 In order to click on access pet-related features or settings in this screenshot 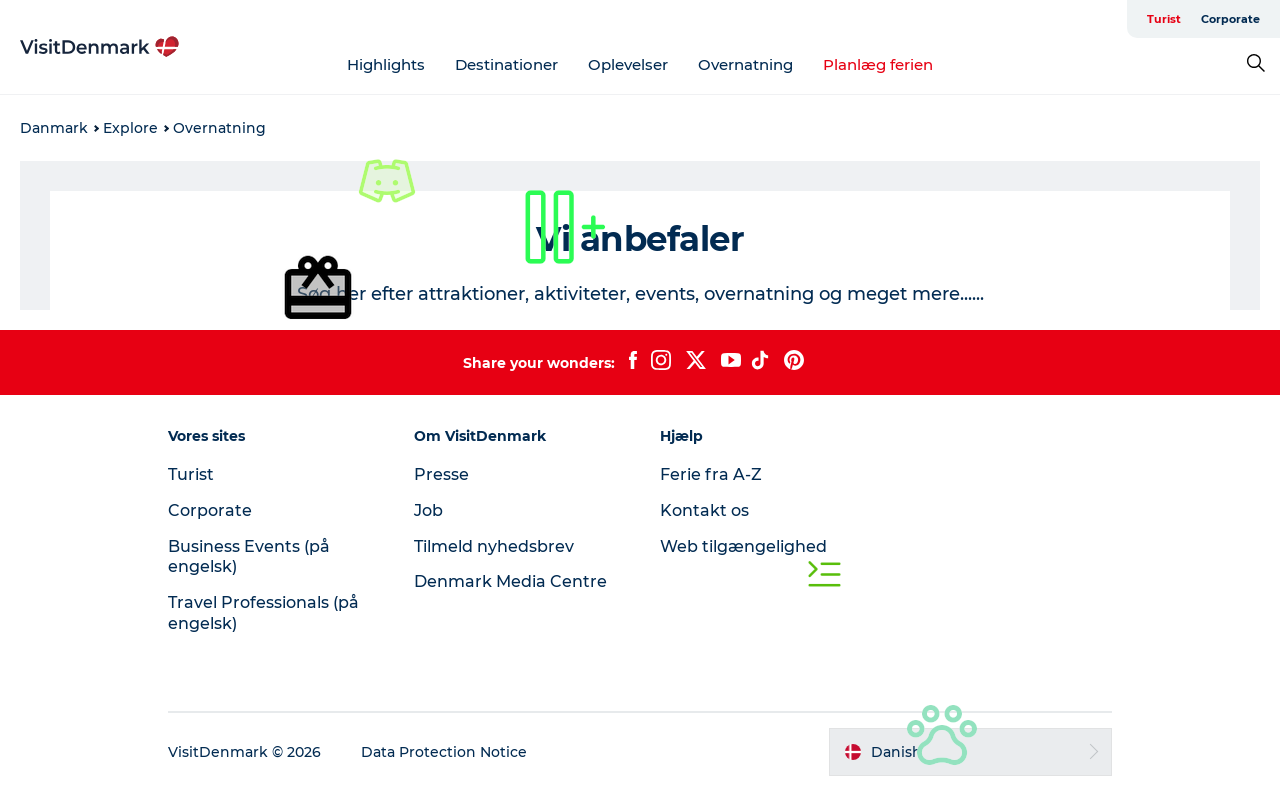, I will do `click(942, 735)`.